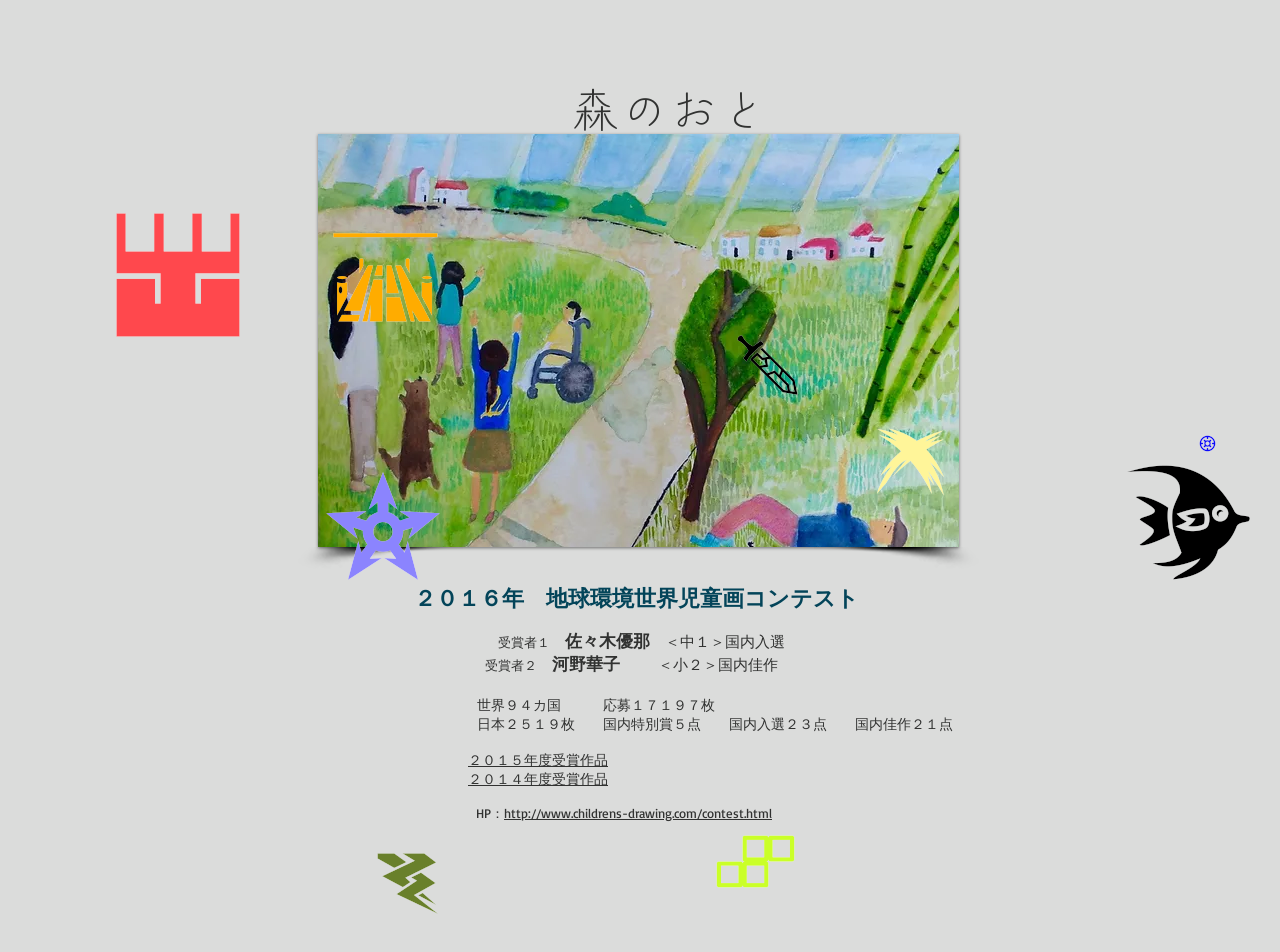 The width and height of the screenshot is (1280, 952). What do you see at coordinates (407, 883) in the screenshot?
I see `activate lightning or electric ability` at bounding box center [407, 883].